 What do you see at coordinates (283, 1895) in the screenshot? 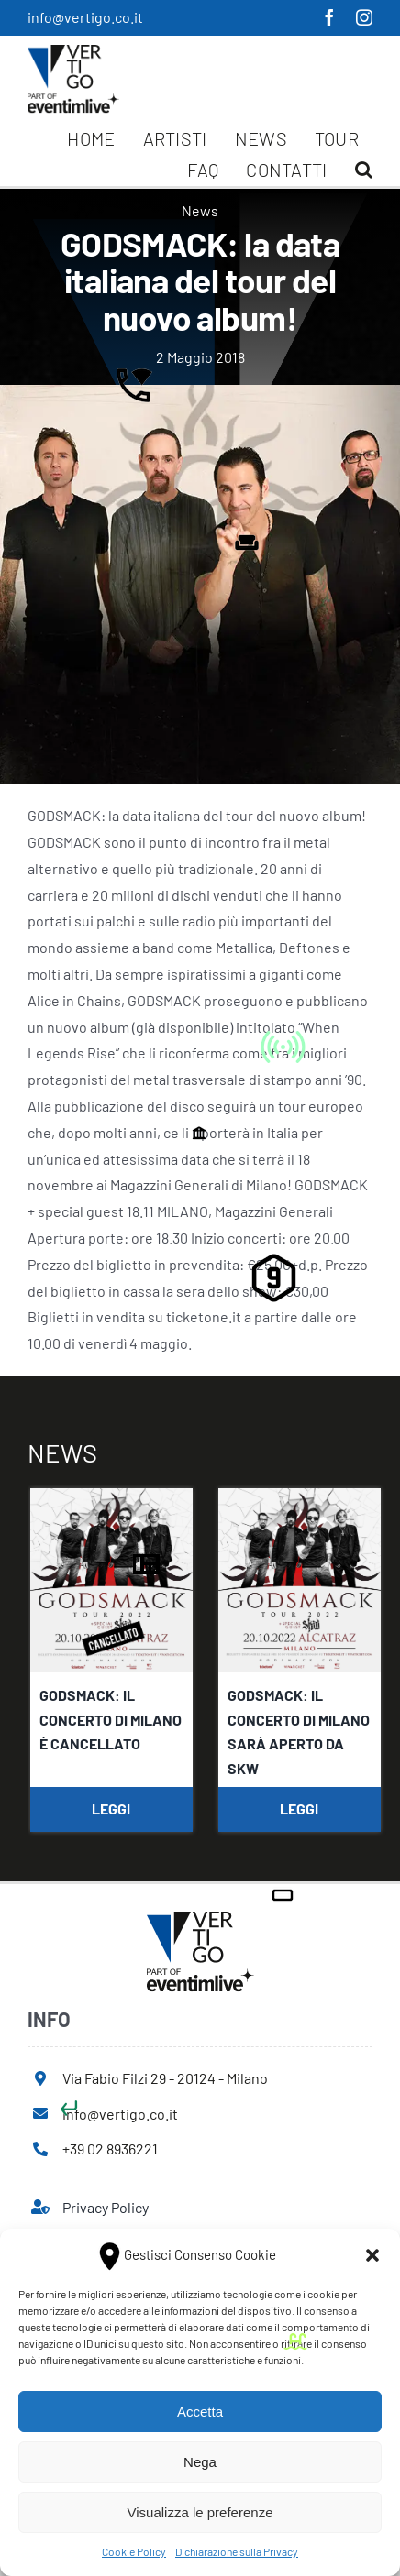
I see `crop image to 7:5 aspect ratio` at bounding box center [283, 1895].